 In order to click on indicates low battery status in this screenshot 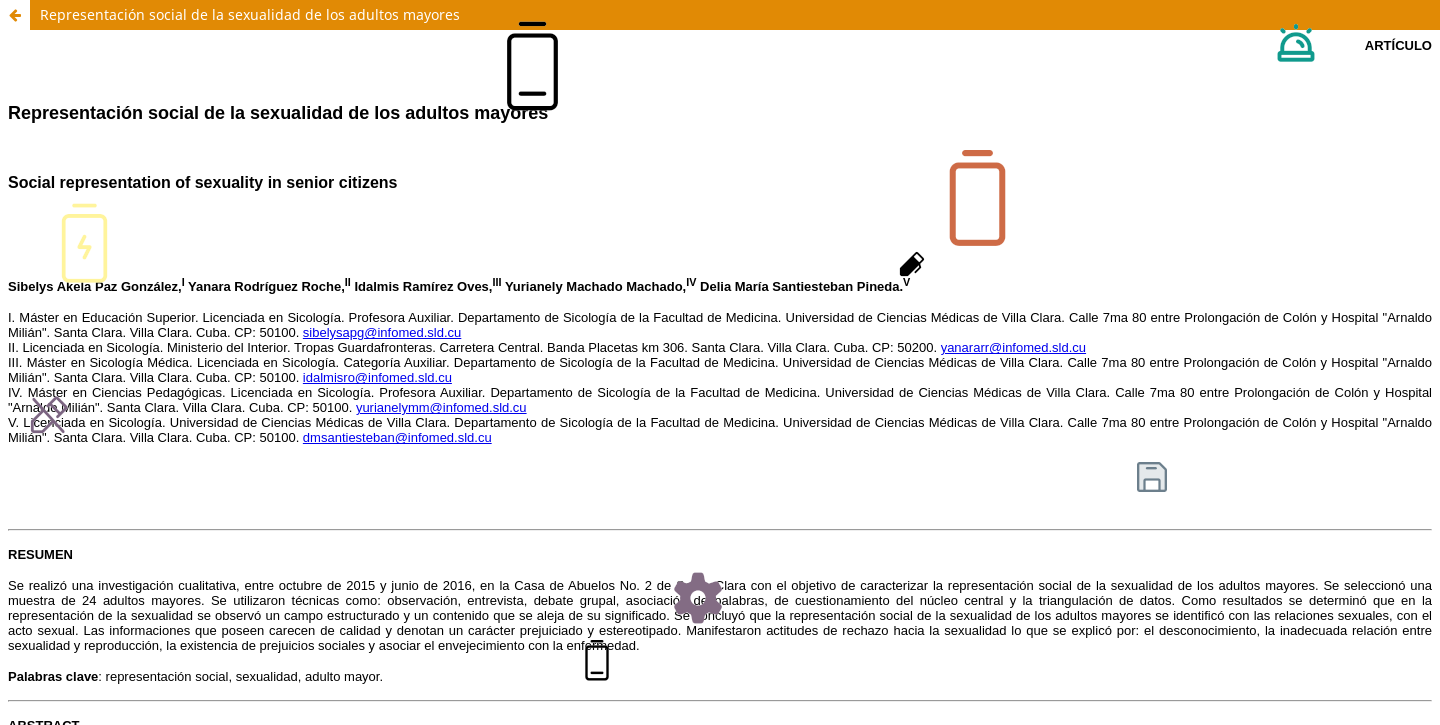, I will do `click(532, 67)`.